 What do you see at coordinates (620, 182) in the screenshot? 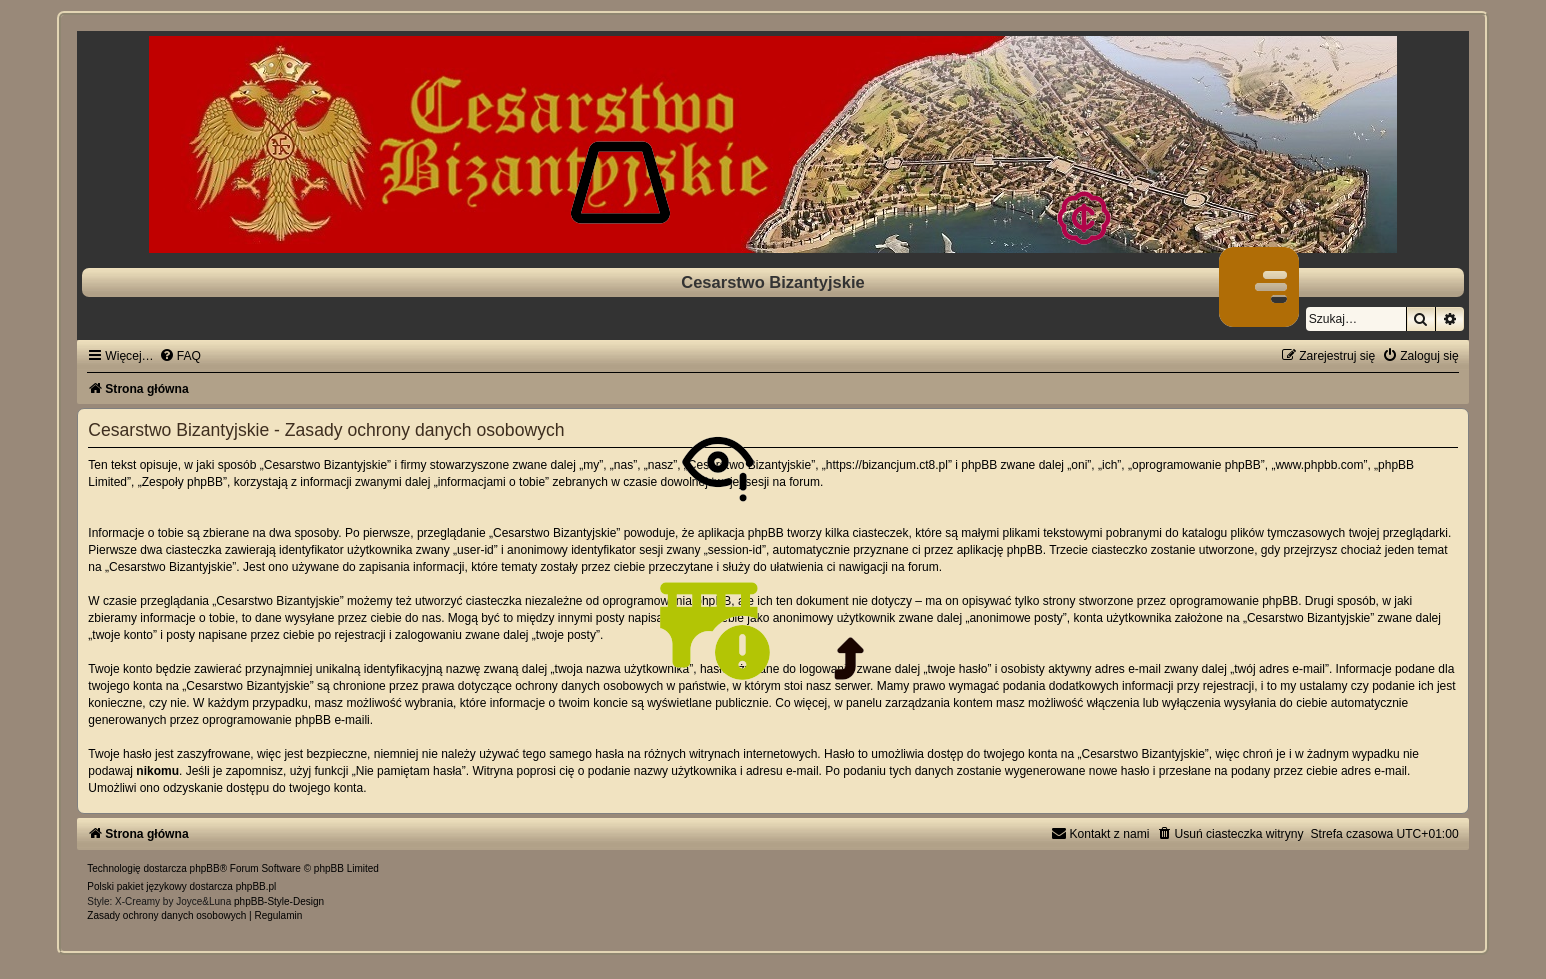
I see `apply vertical skew transformation to selected object` at bounding box center [620, 182].